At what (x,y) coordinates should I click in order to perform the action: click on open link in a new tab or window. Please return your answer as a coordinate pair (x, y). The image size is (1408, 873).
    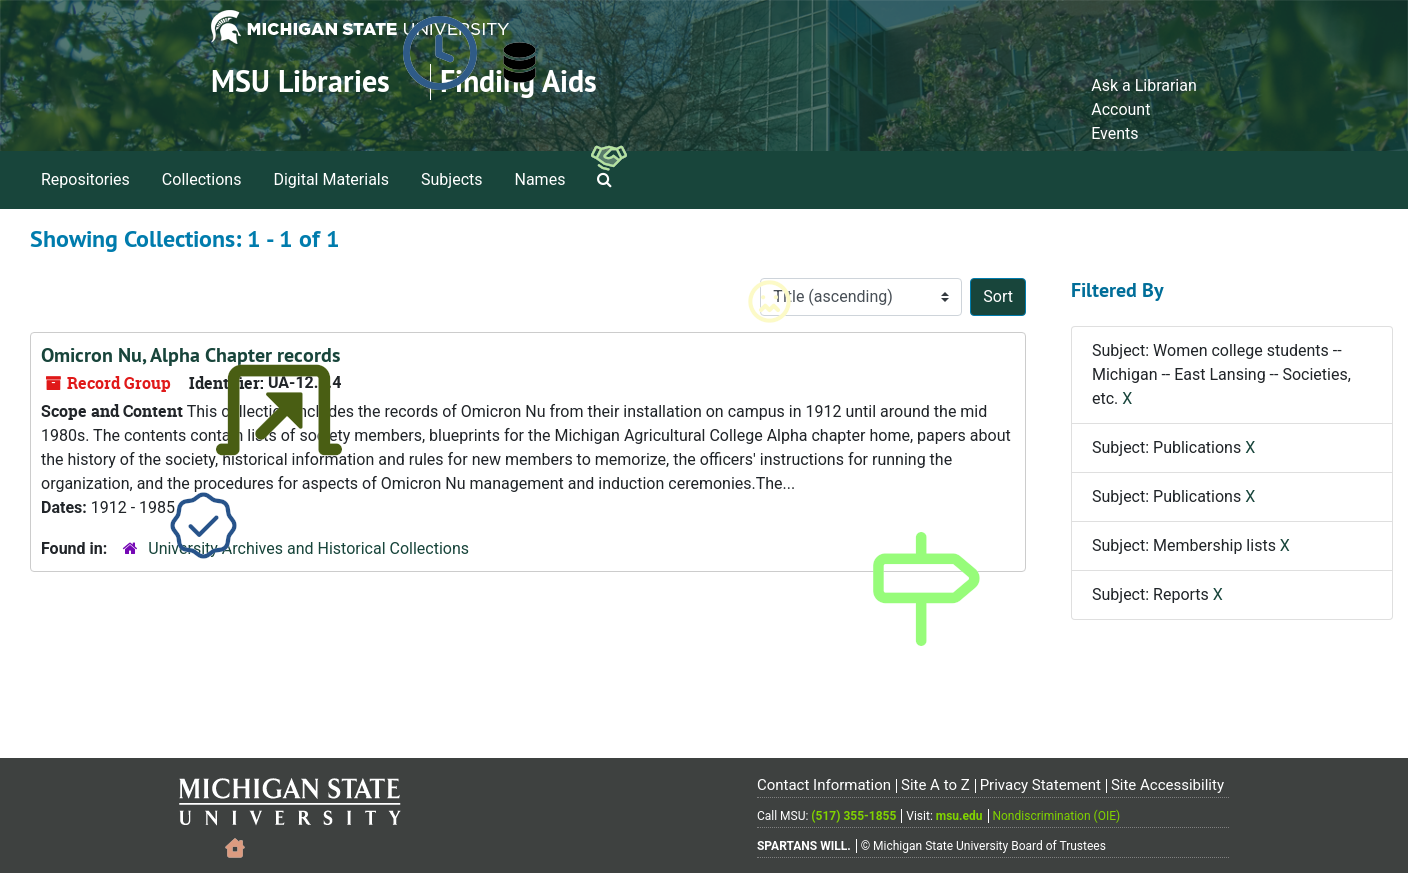
    Looking at the image, I should click on (279, 408).